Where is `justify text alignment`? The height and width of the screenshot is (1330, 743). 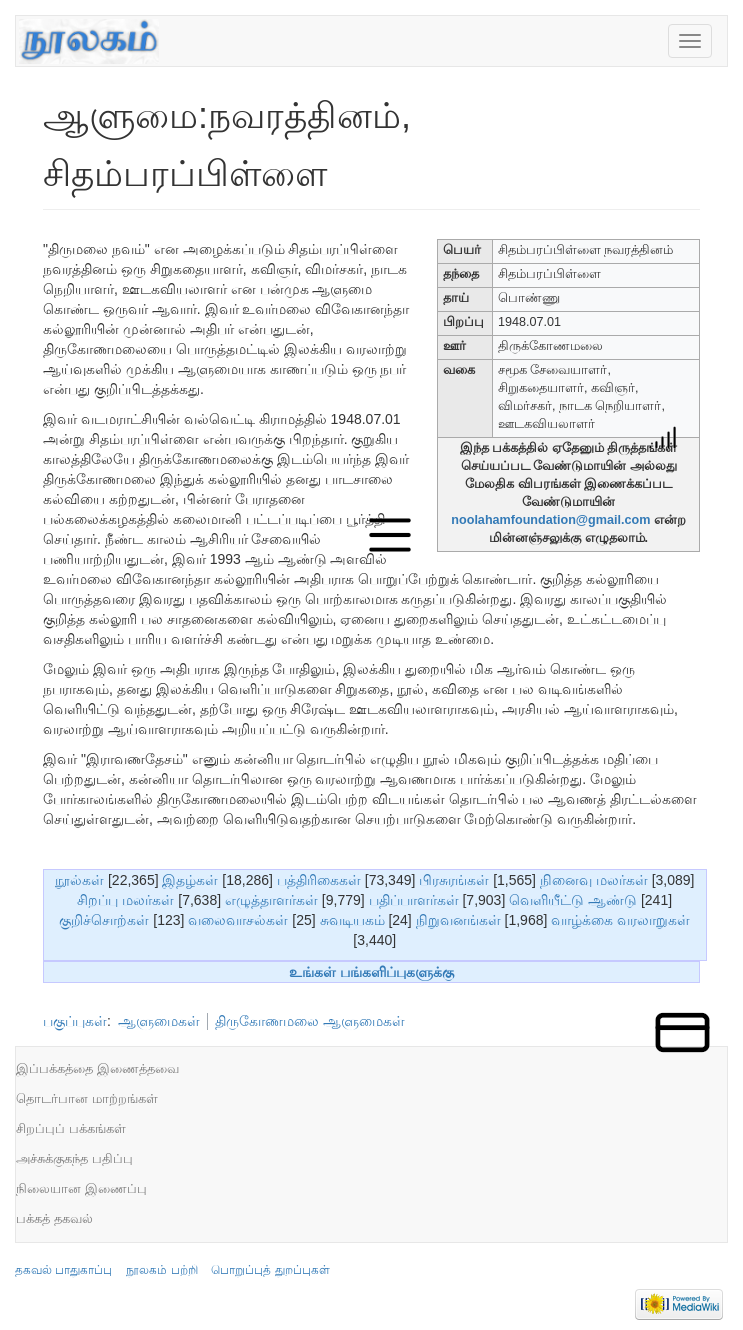
justify text alignment is located at coordinates (390, 535).